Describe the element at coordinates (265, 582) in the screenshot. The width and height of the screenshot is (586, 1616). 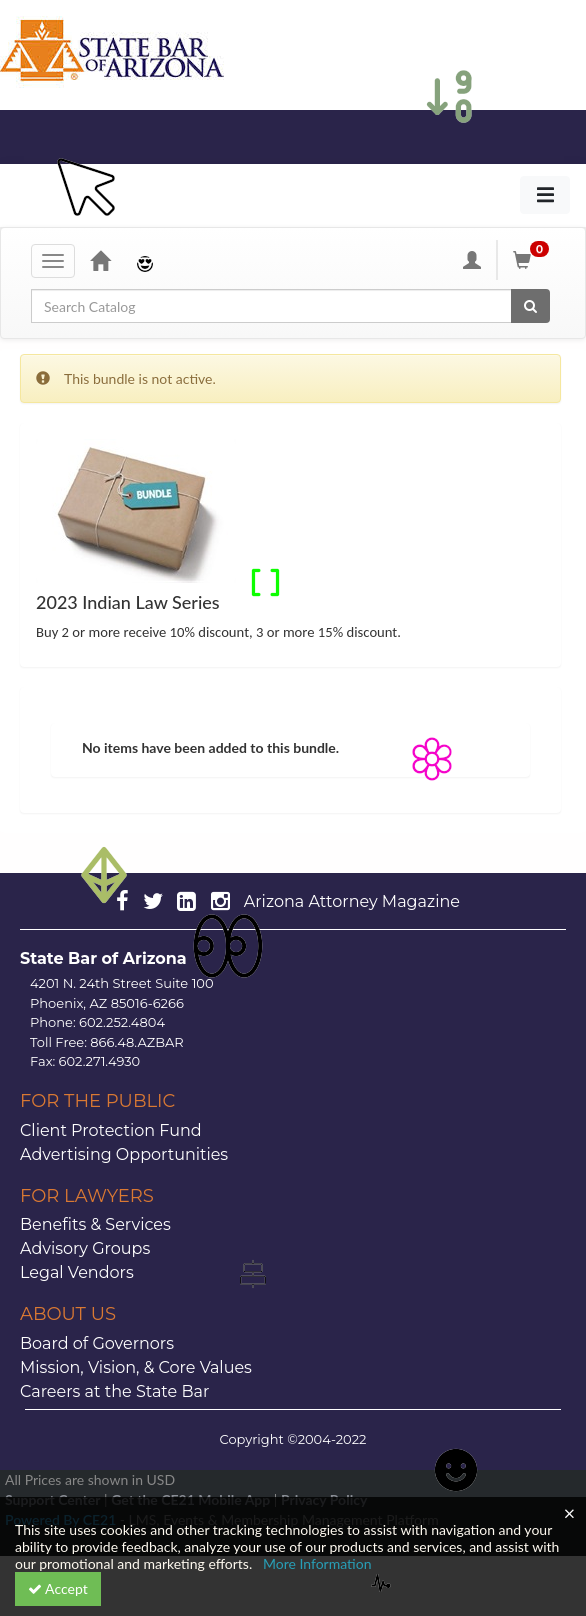
I see `insert code or code block` at that location.